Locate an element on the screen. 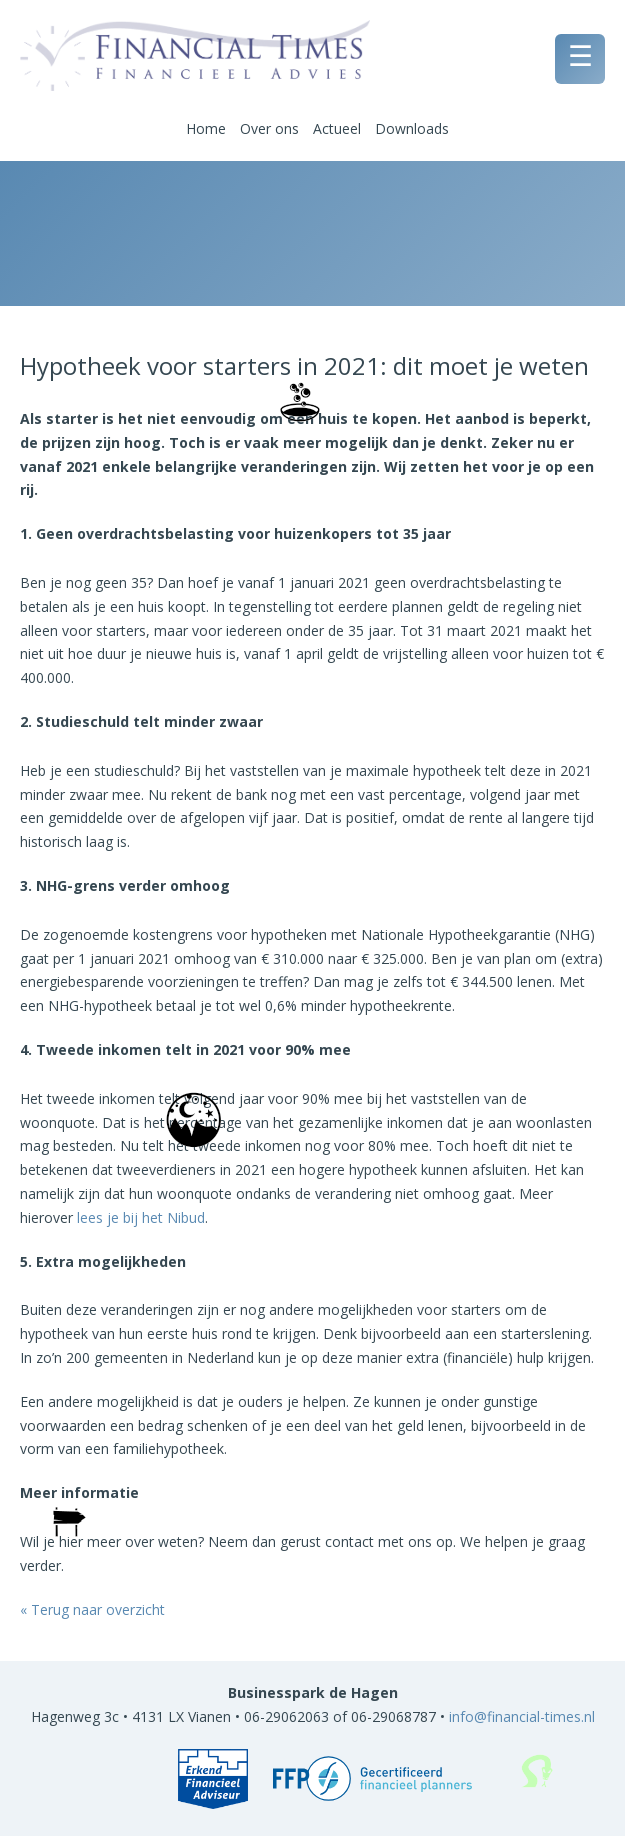 The height and width of the screenshot is (1836, 625). snake or reptile character in a game is located at coordinates (537, 1771).